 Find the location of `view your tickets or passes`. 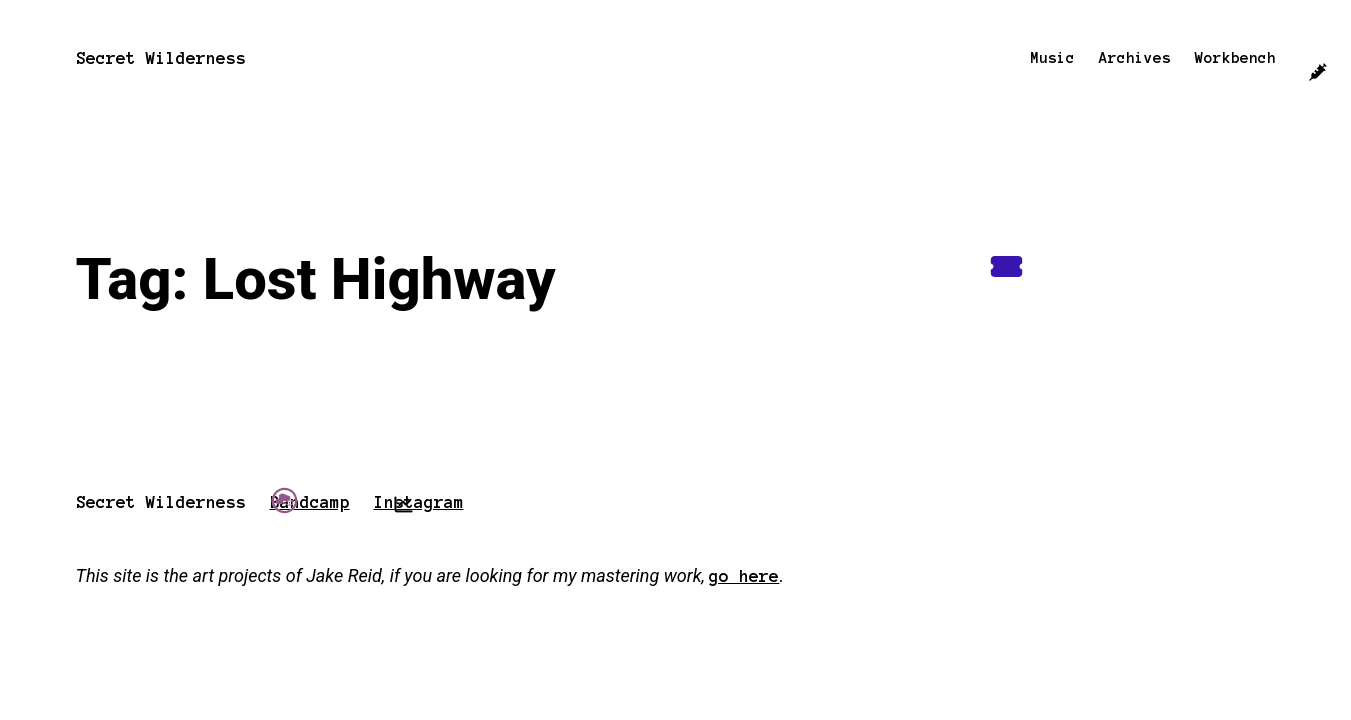

view your tickets or passes is located at coordinates (1006, 266).